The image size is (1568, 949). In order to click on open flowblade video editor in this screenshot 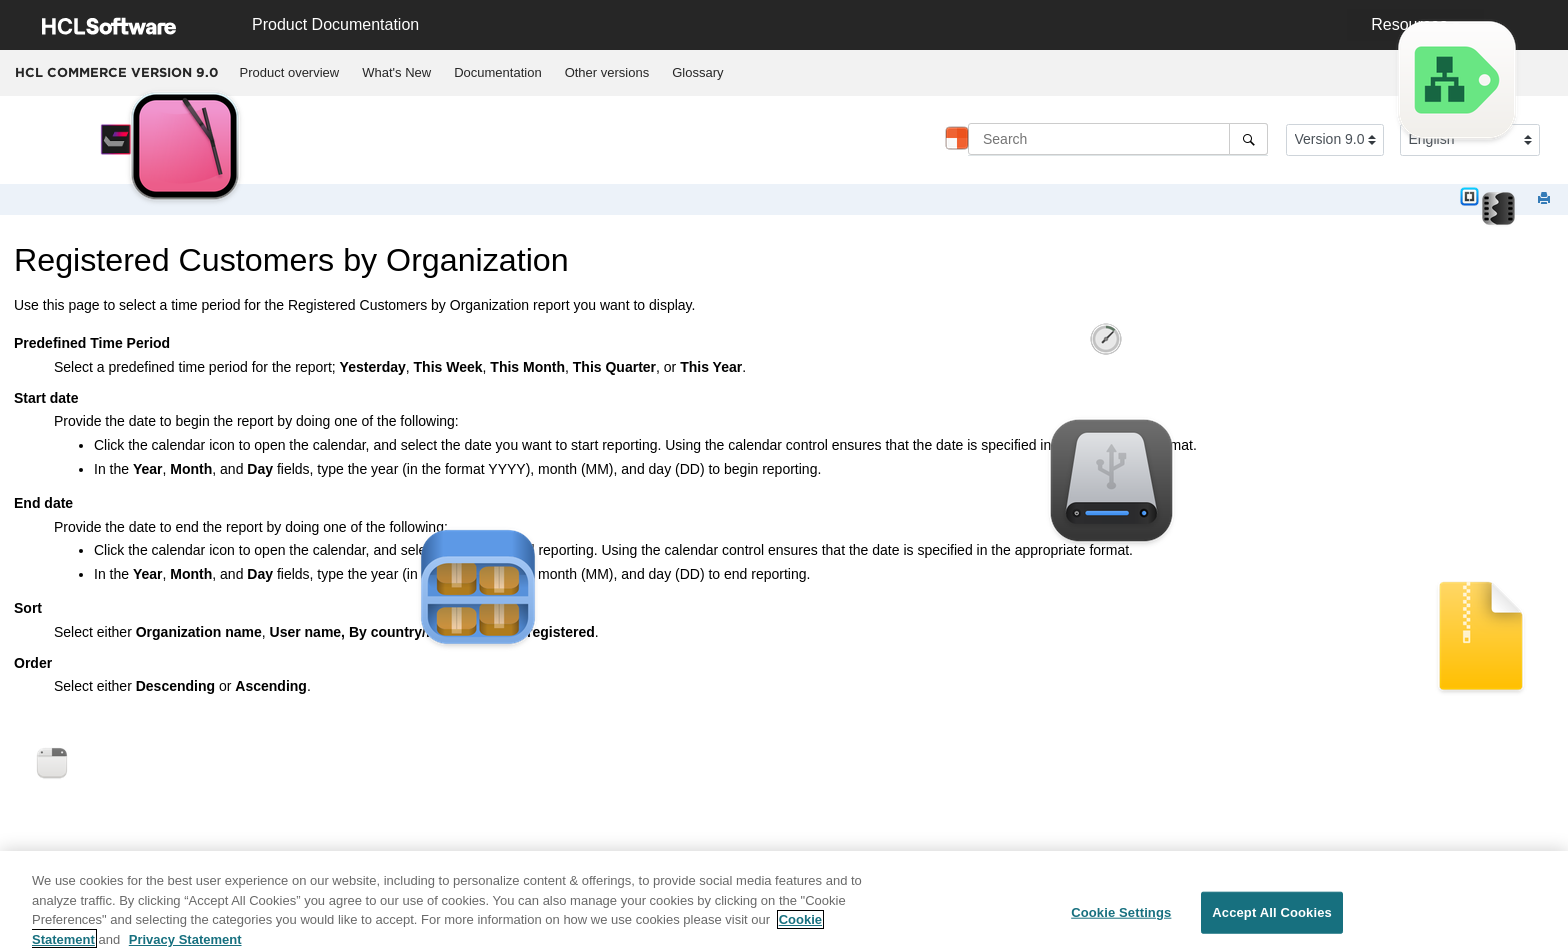, I will do `click(1498, 208)`.